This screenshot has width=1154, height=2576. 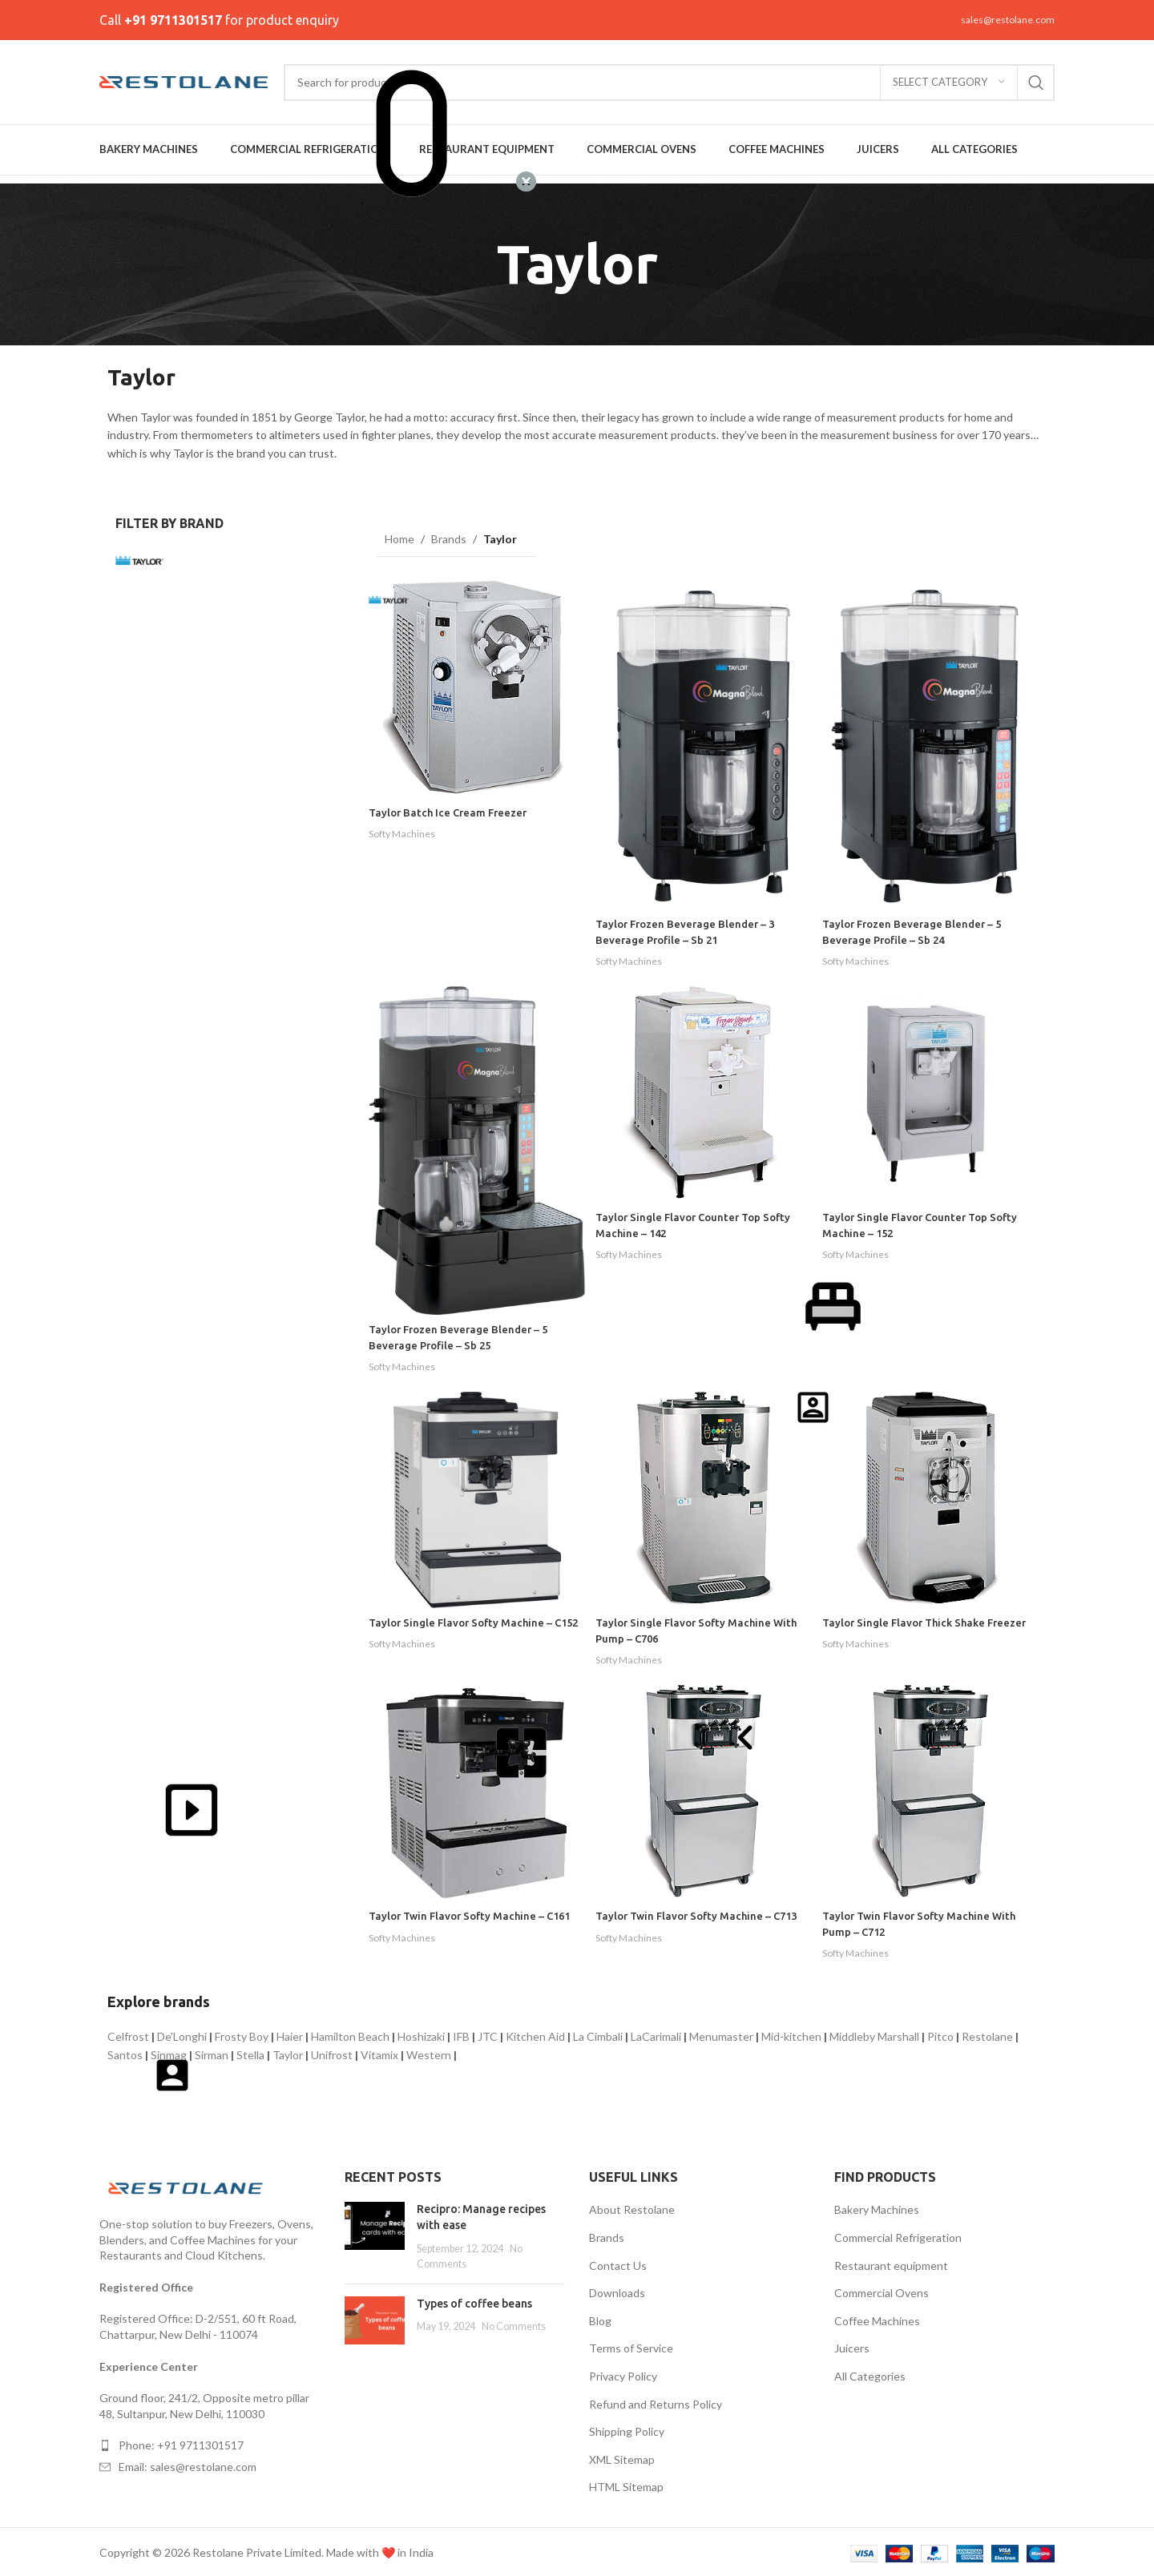 I want to click on start a slideshow presentation, so click(x=192, y=1810).